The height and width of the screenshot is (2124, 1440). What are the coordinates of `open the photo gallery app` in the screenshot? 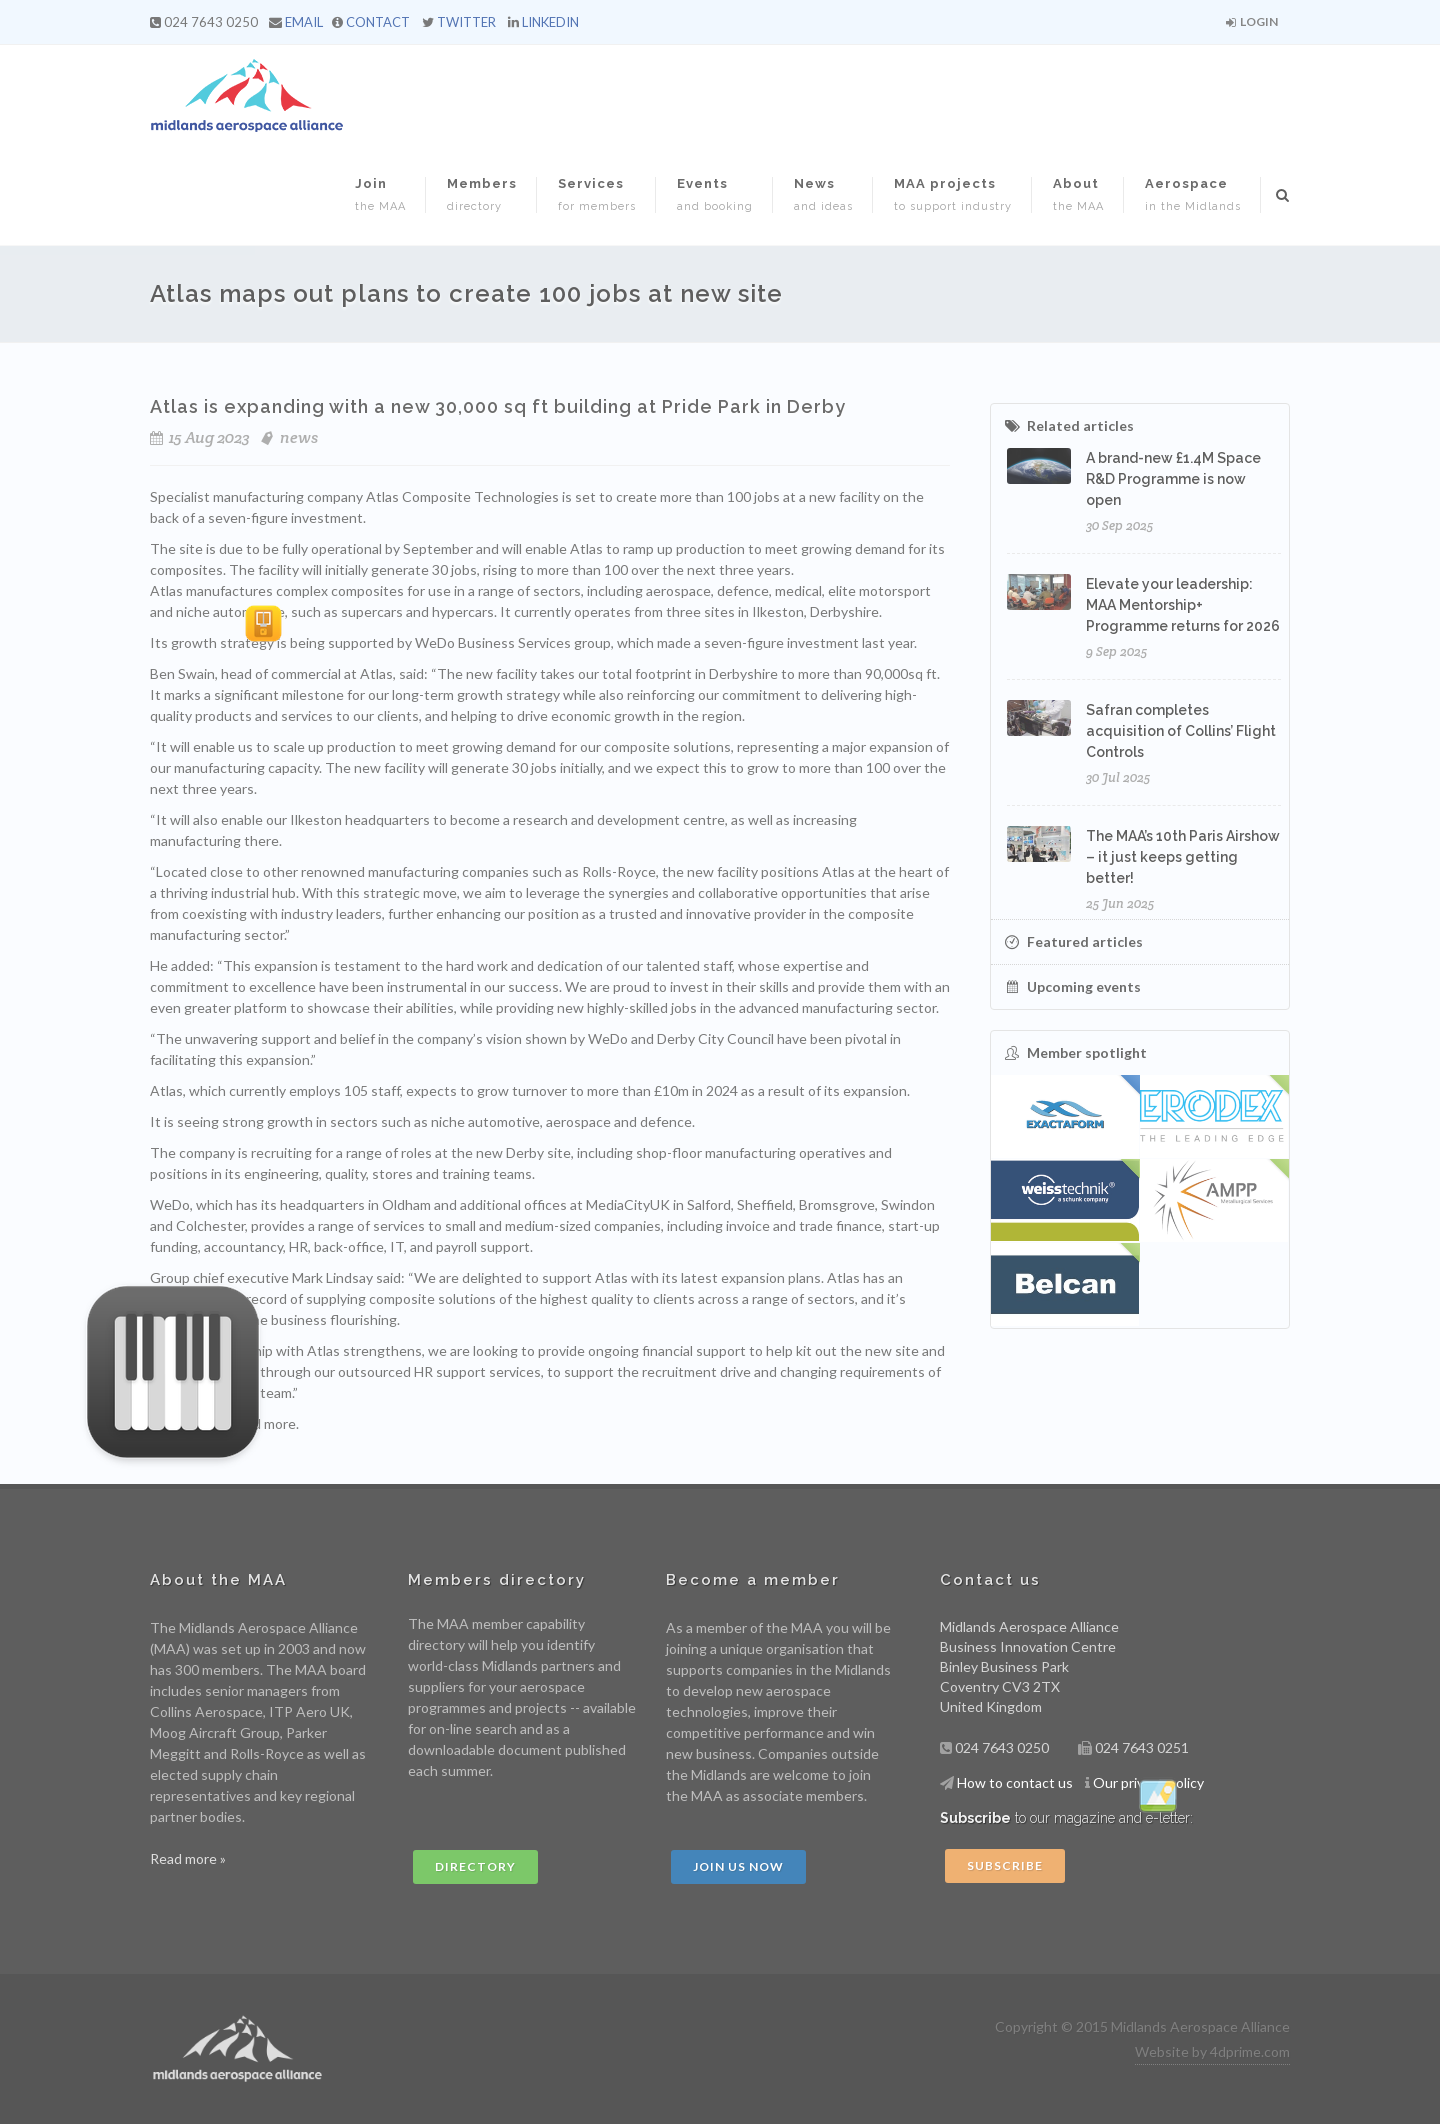 It's located at (1158, 1796).